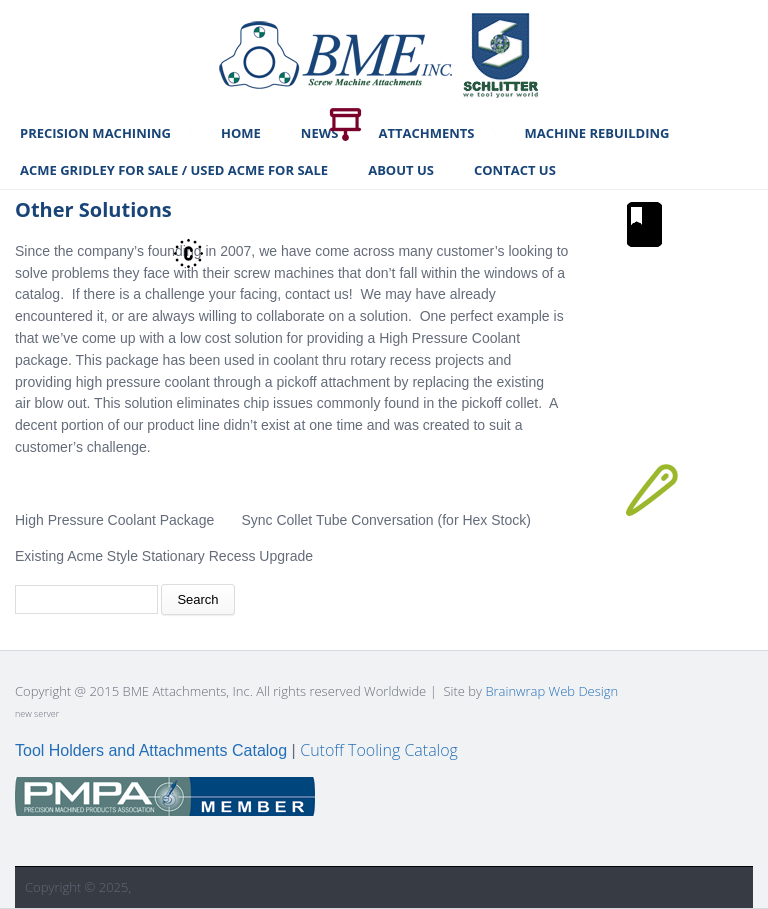 This screenshot has width=768, height=909. Describe the element at coordinates (345, 122) in the screenshot. I see `start a presentation or slideshow` at that location.